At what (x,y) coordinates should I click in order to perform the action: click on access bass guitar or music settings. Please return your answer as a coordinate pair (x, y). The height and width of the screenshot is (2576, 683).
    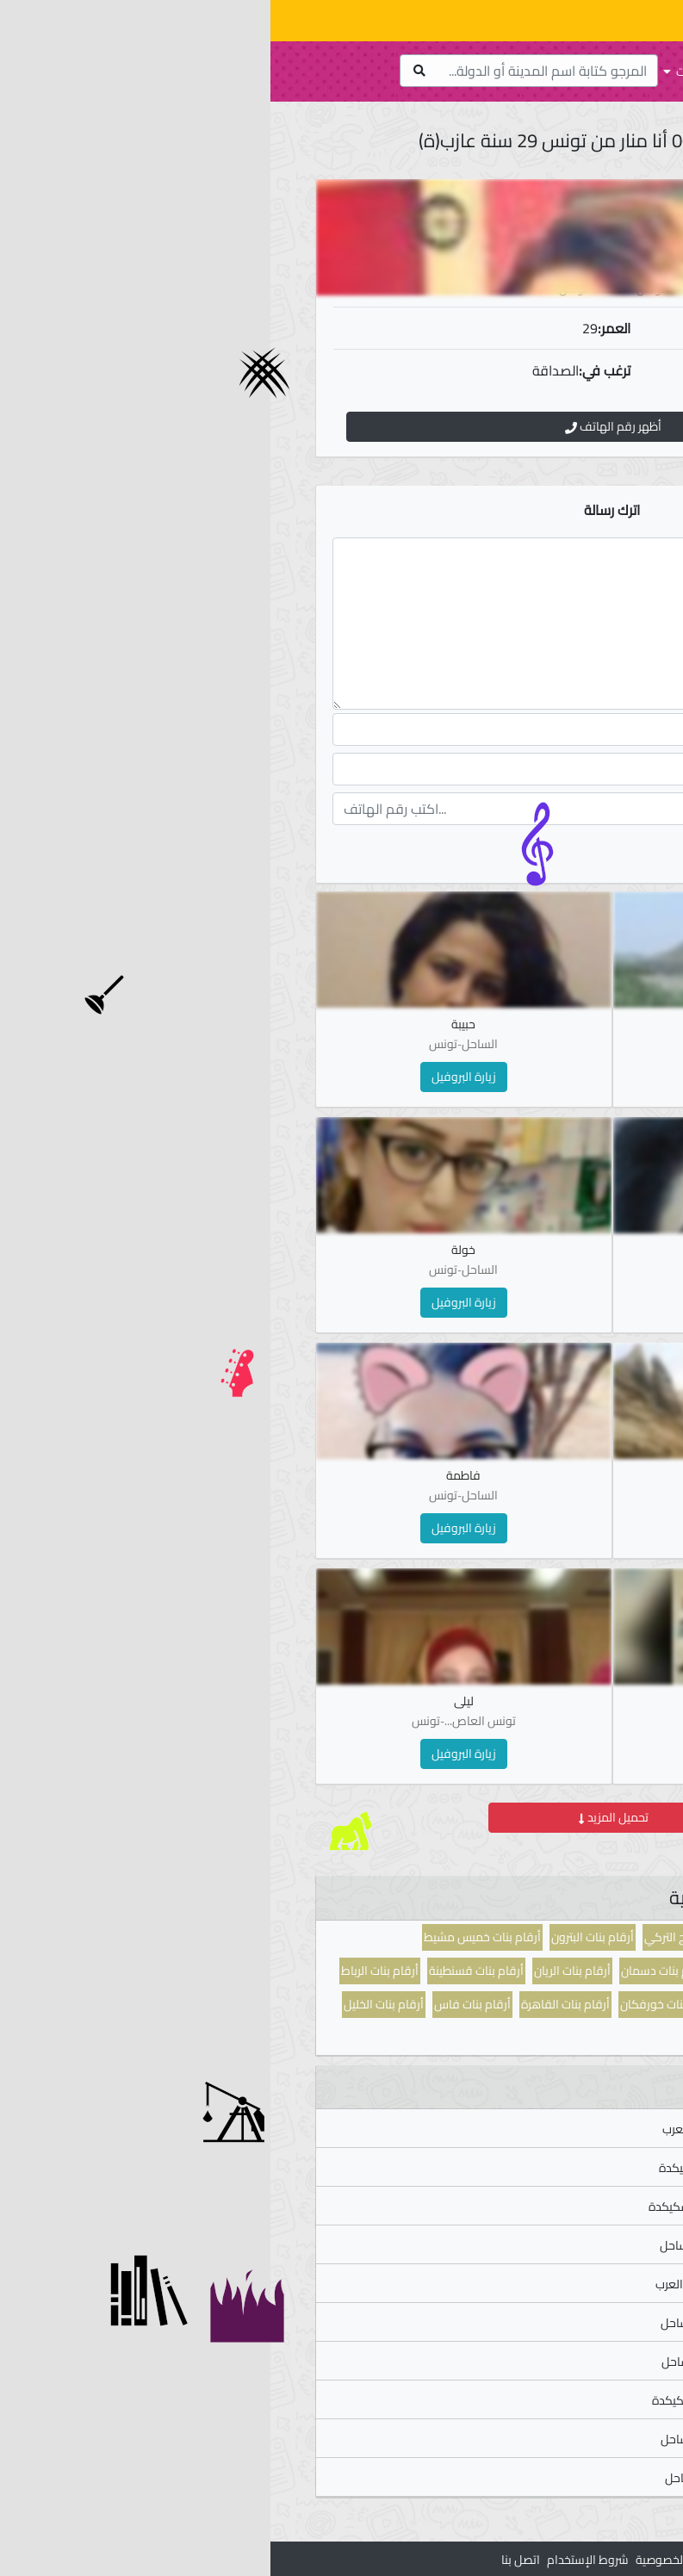
    Looking at the image, I should click on (237, 1372).